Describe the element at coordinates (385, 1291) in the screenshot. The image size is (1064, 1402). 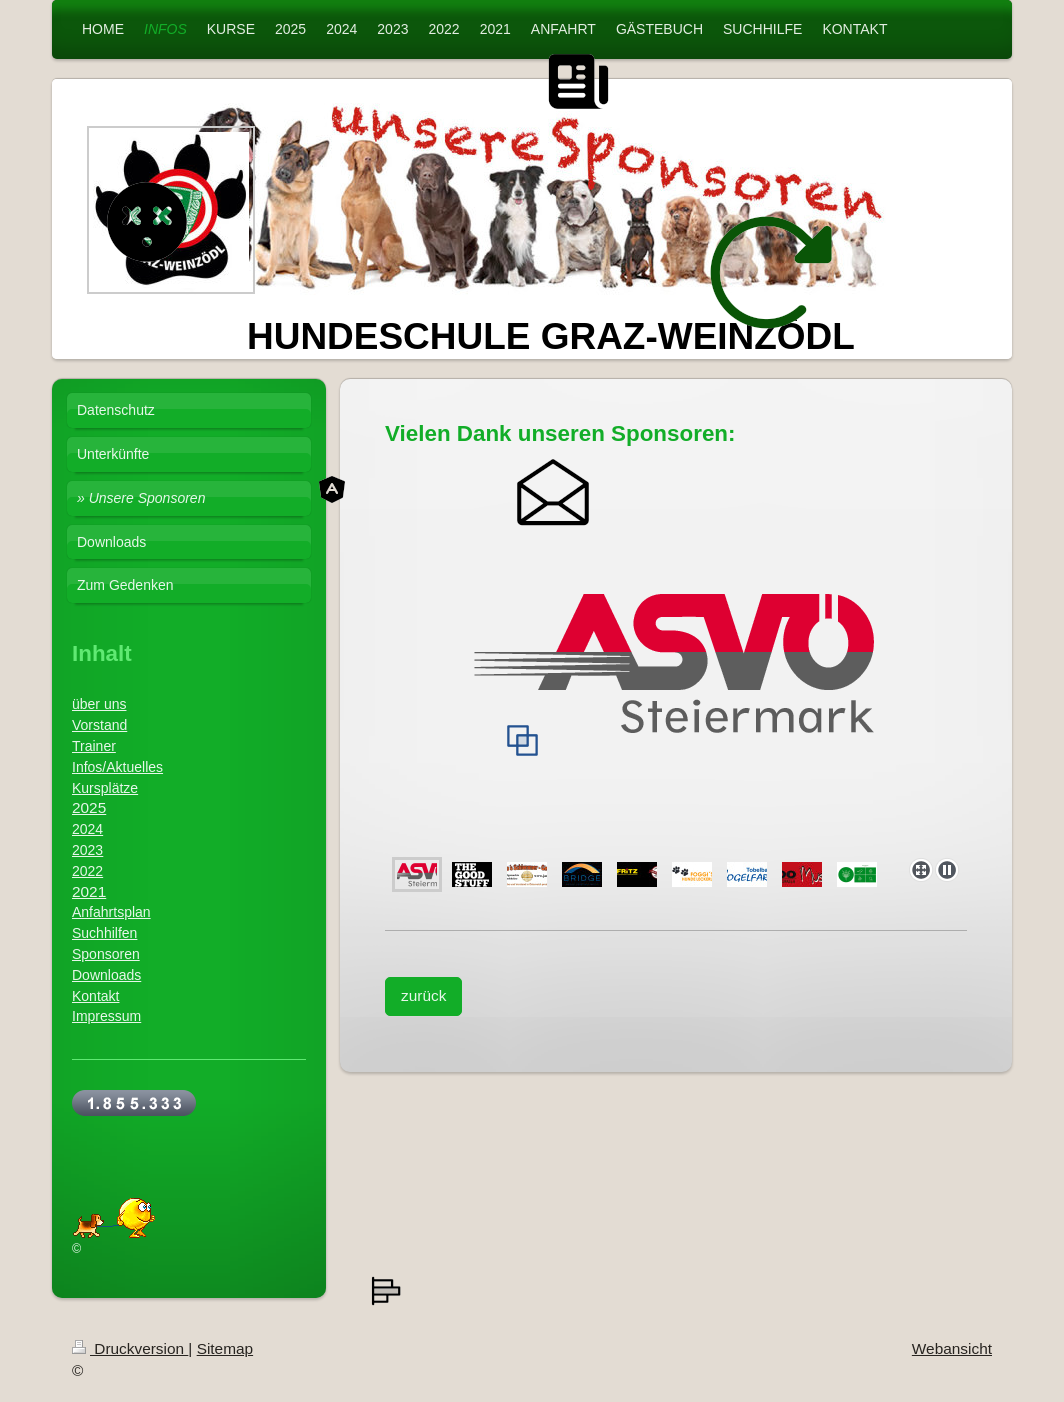
I see `view horizontal bar chart data` at that location.